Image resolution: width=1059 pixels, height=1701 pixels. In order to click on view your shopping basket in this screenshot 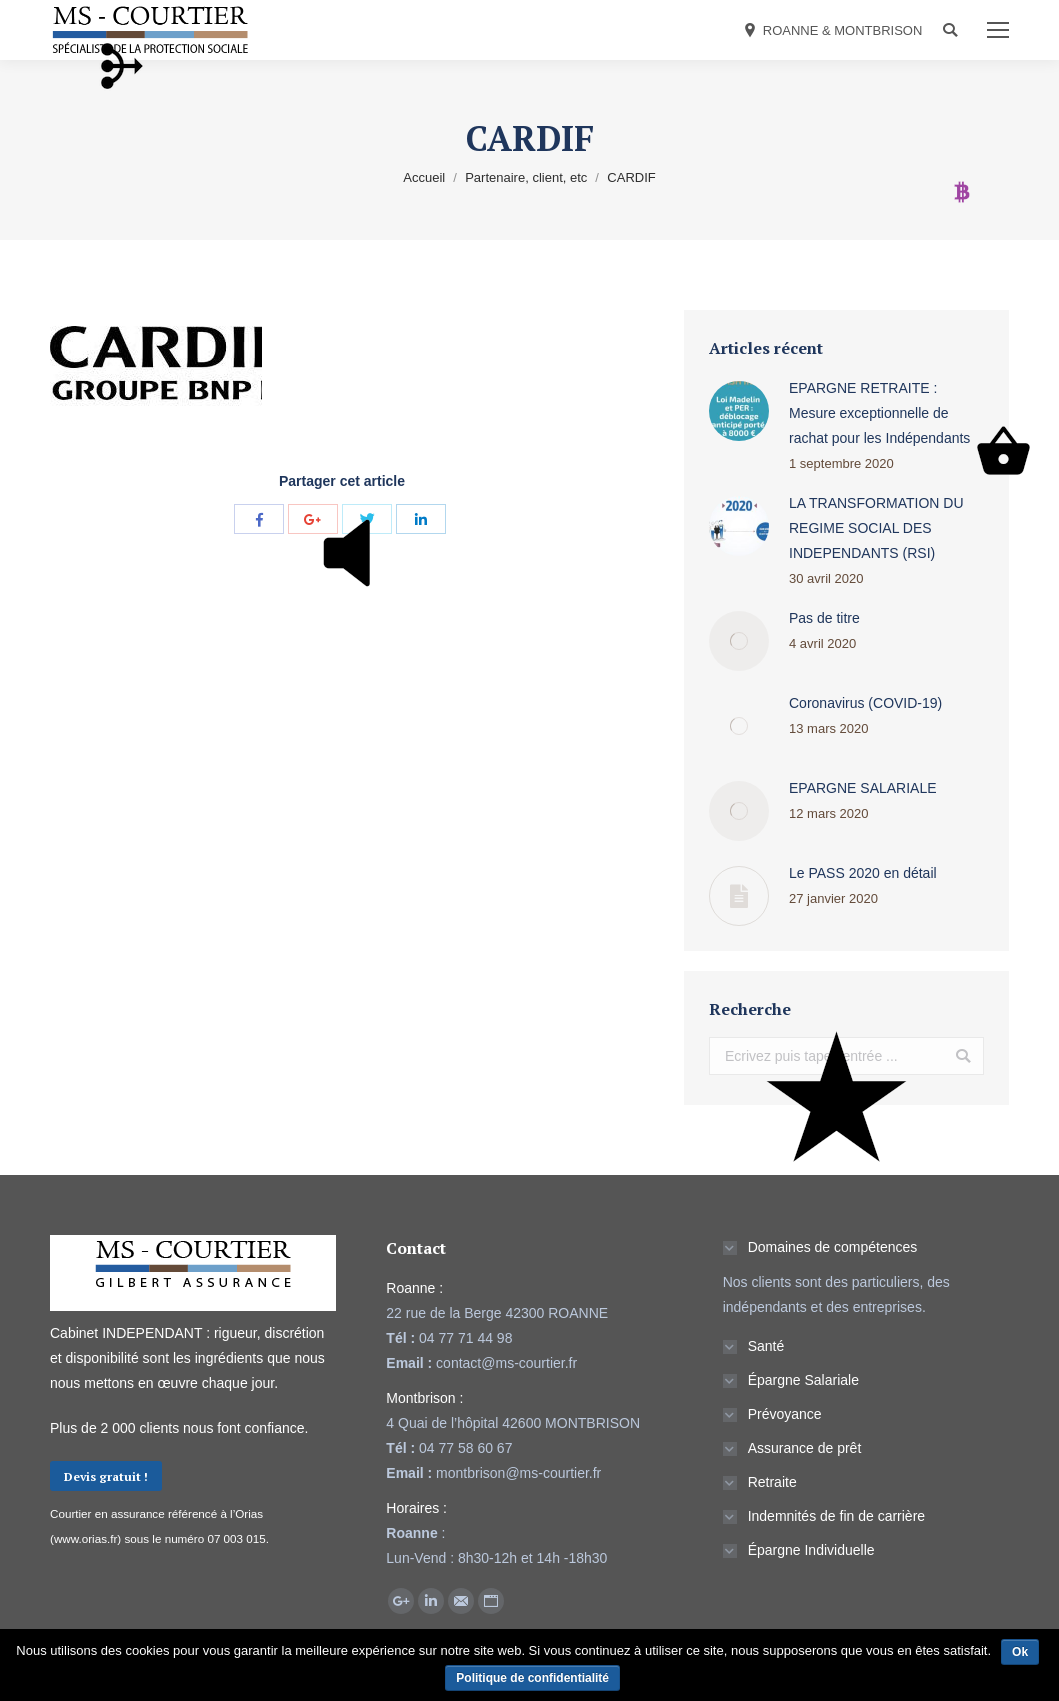, I will do `click(1003, 451)`.